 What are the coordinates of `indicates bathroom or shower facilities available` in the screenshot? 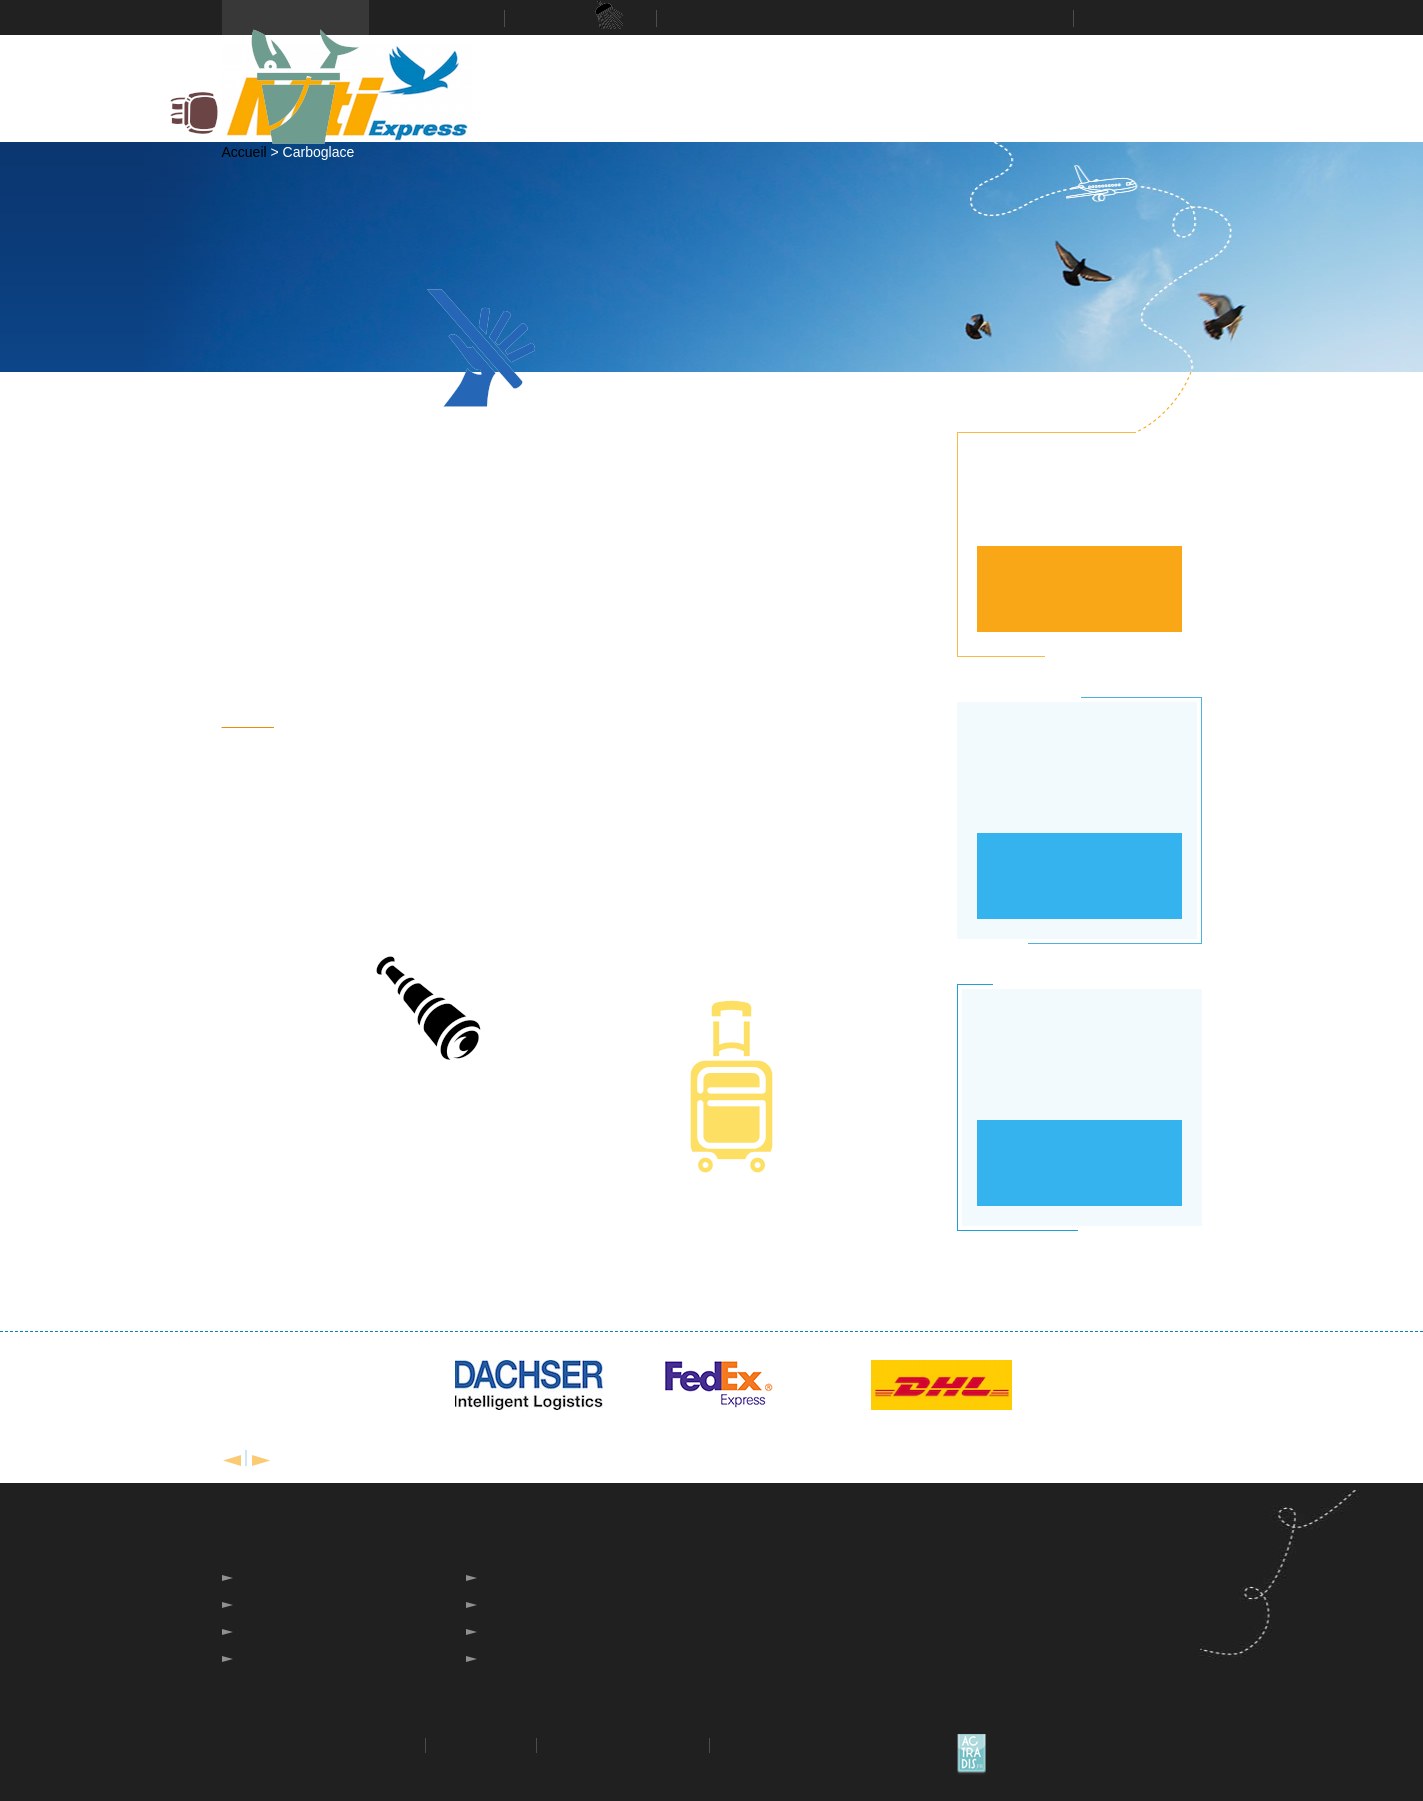 It's located at (609, 15).